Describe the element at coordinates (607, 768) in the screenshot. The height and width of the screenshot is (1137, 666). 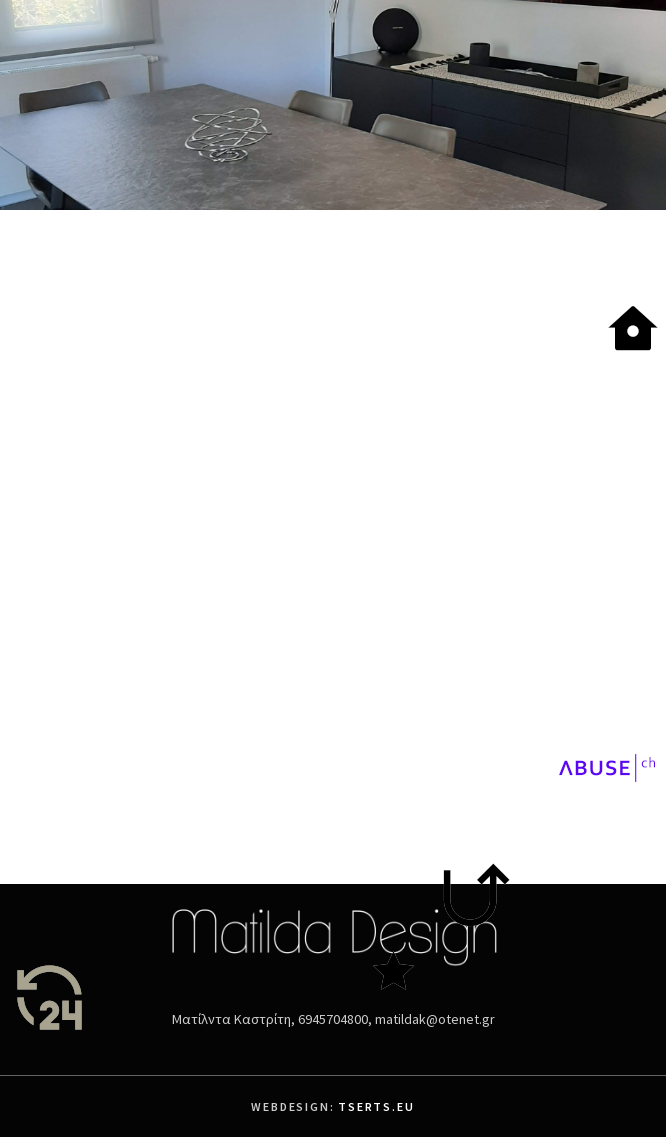
I see `visit abuse.ch website` at that location.